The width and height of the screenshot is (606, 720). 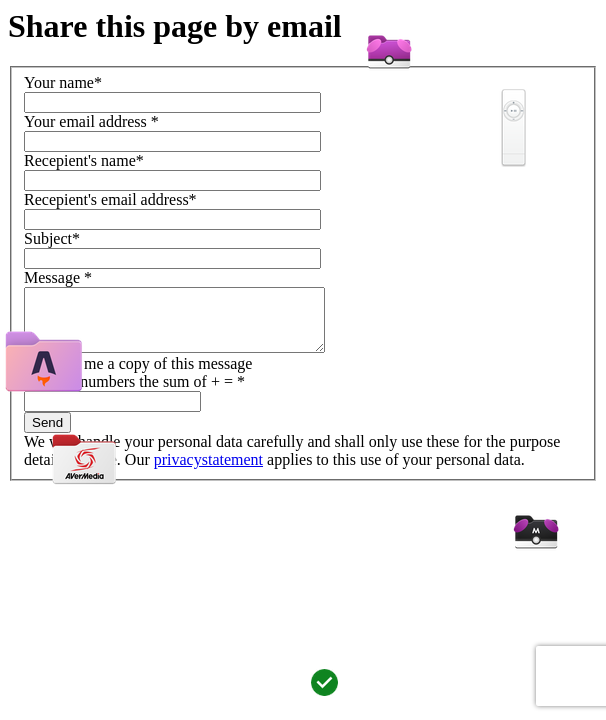 What do you see at coordinates (43, 363) in the screenshot?
I see `open astro project folder` at bounding box center [43, 363].